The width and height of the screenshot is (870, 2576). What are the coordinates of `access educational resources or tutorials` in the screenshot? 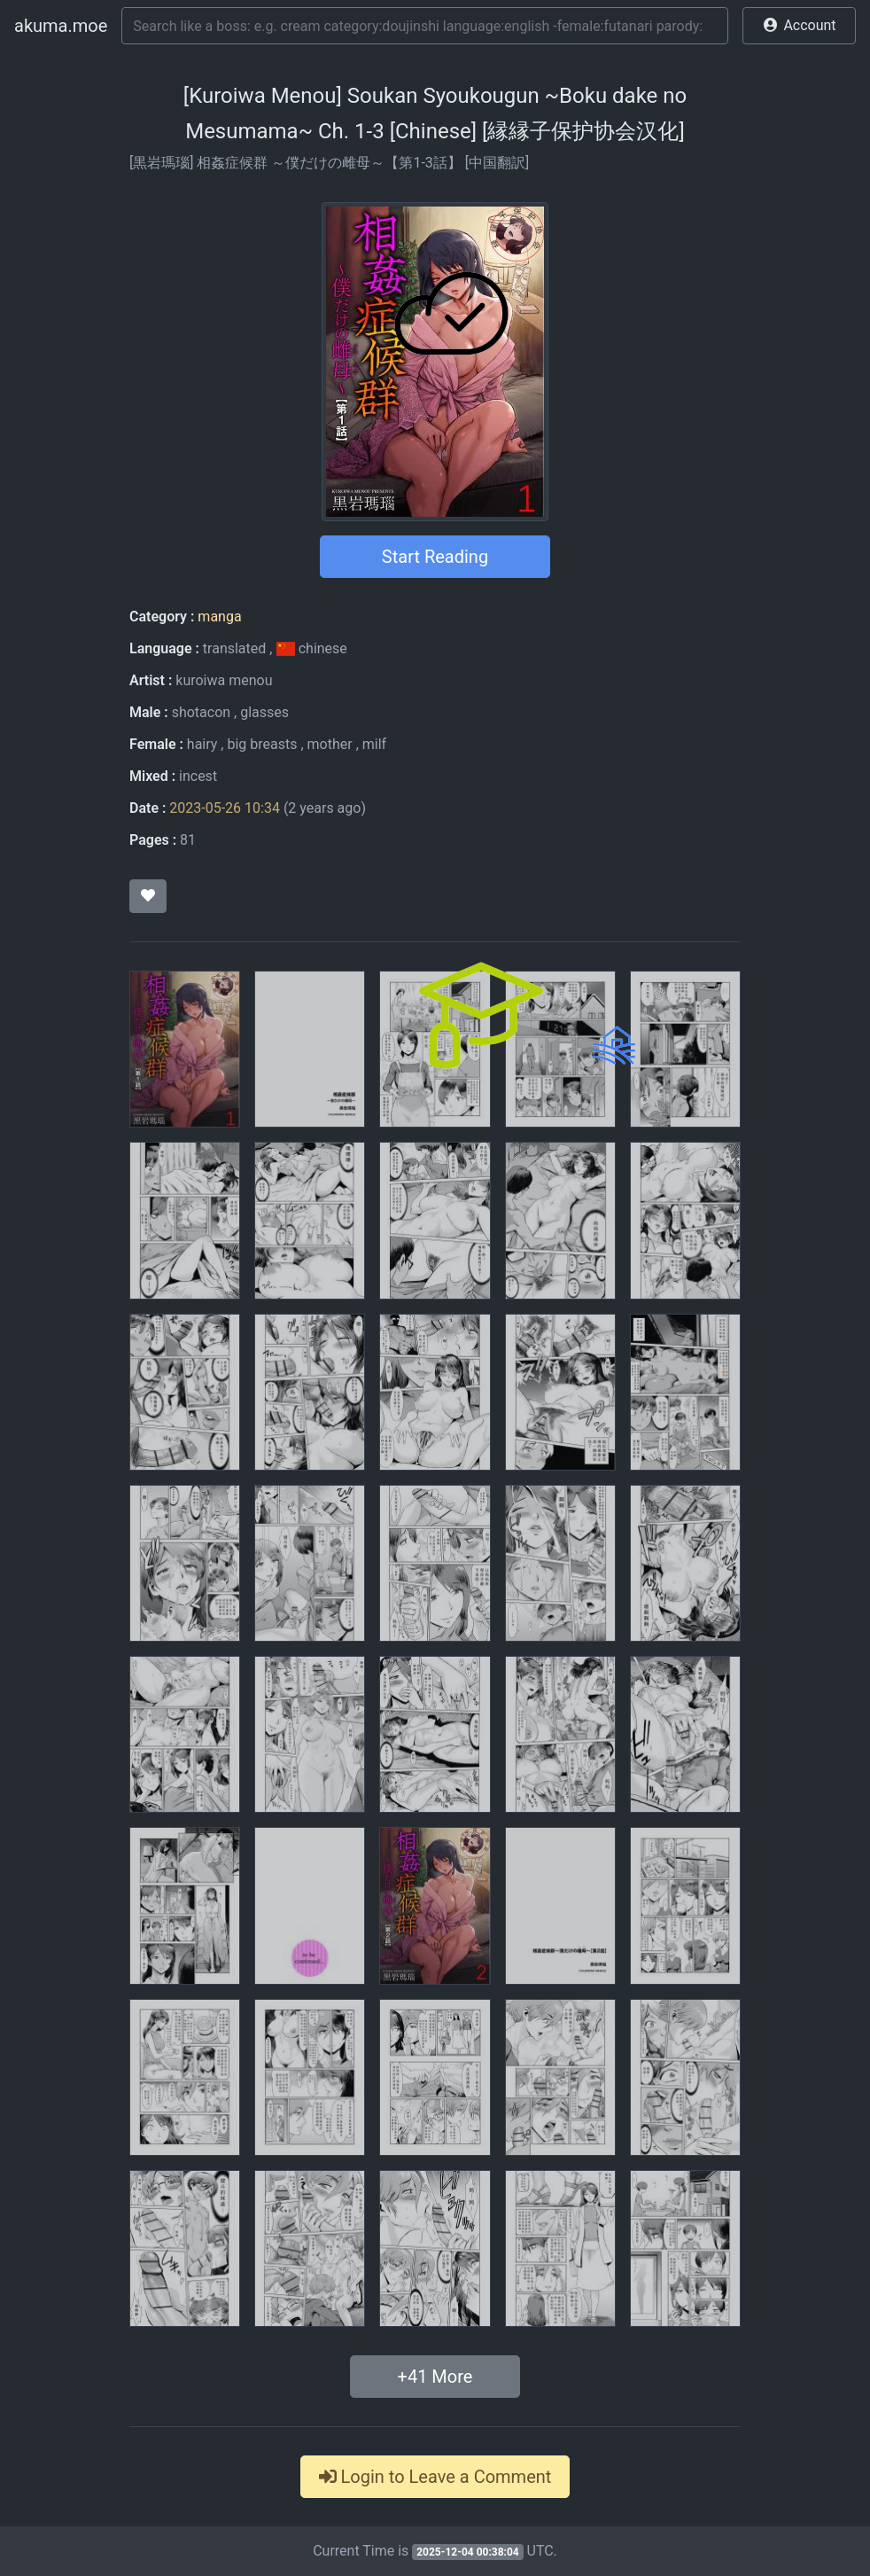 It's located at (481, 1014).